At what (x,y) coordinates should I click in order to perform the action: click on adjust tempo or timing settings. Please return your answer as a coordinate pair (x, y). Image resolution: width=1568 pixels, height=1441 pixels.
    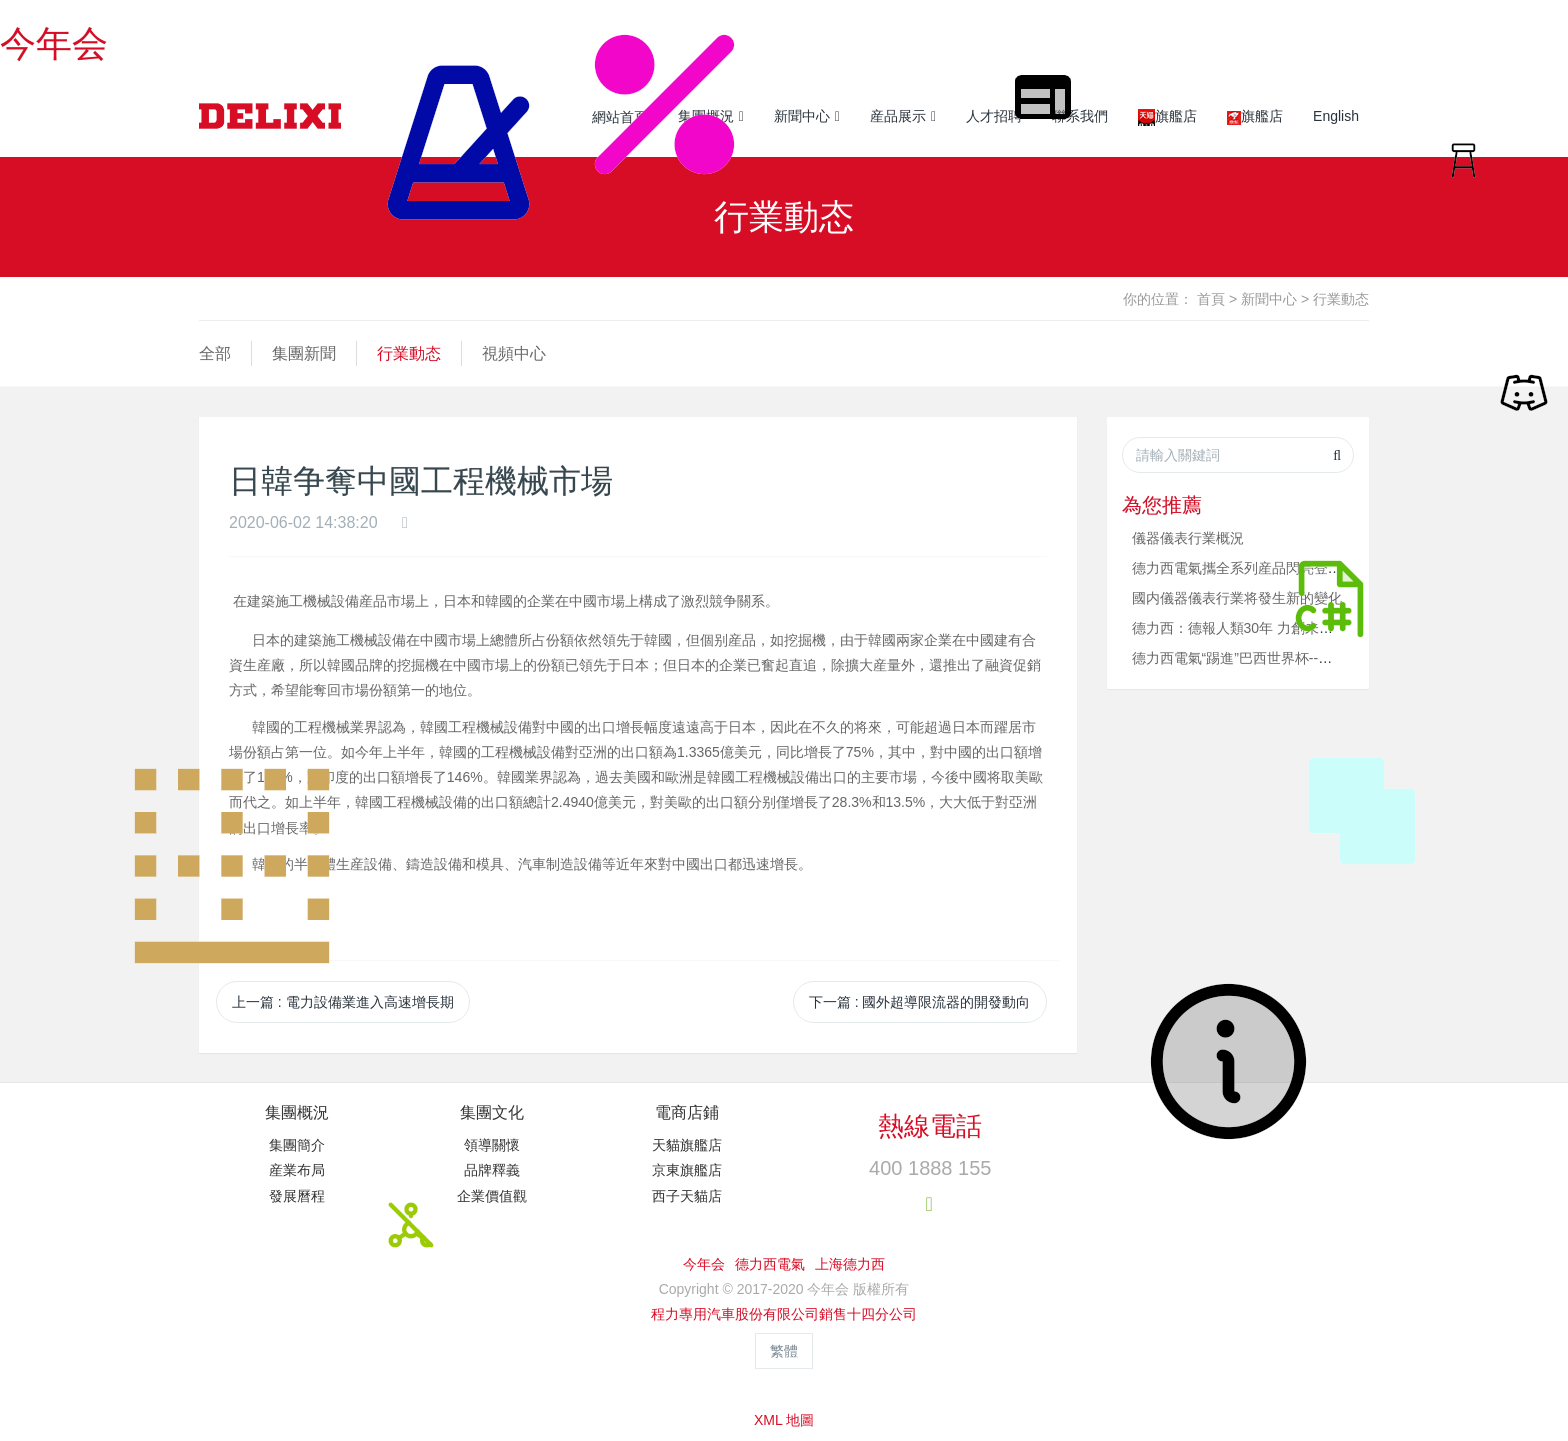
    Looking at the image, I should click on (458, 142).